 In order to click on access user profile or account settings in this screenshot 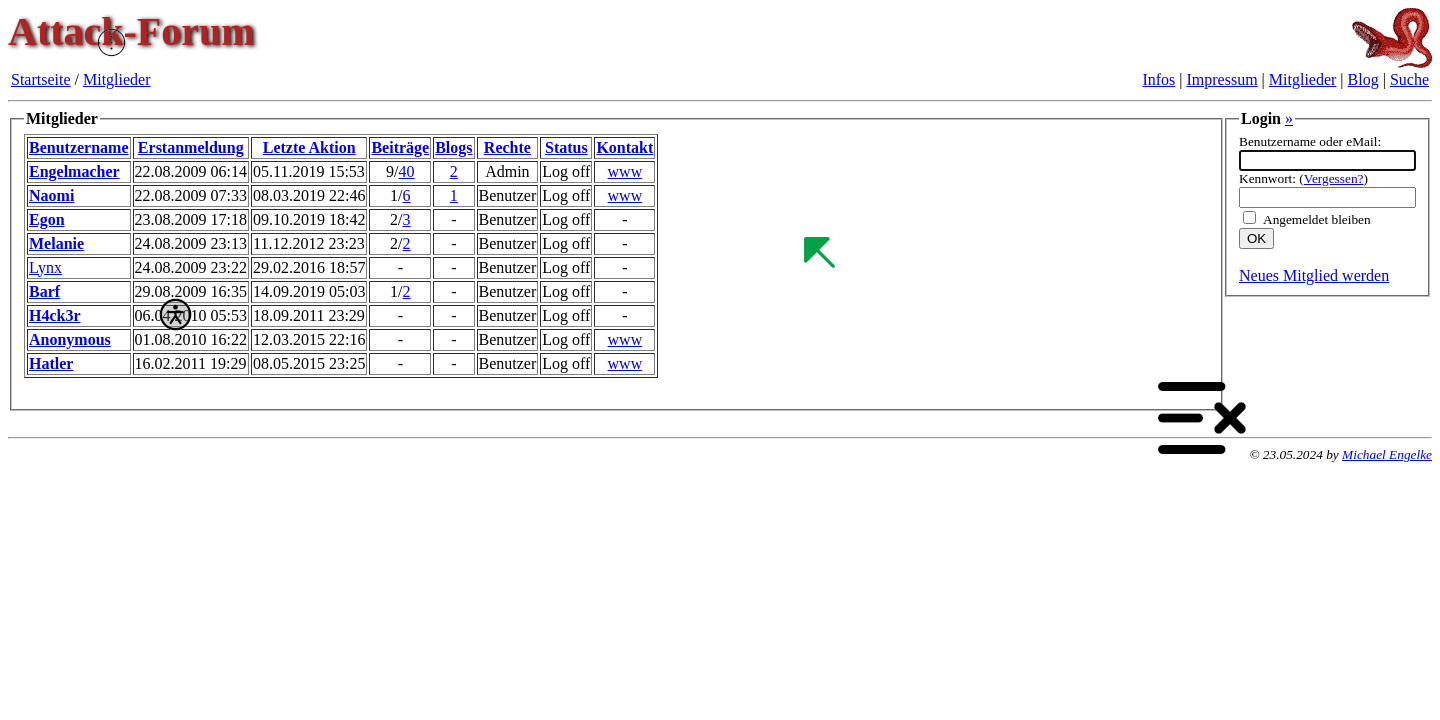, I will do `click(175, 314)`.